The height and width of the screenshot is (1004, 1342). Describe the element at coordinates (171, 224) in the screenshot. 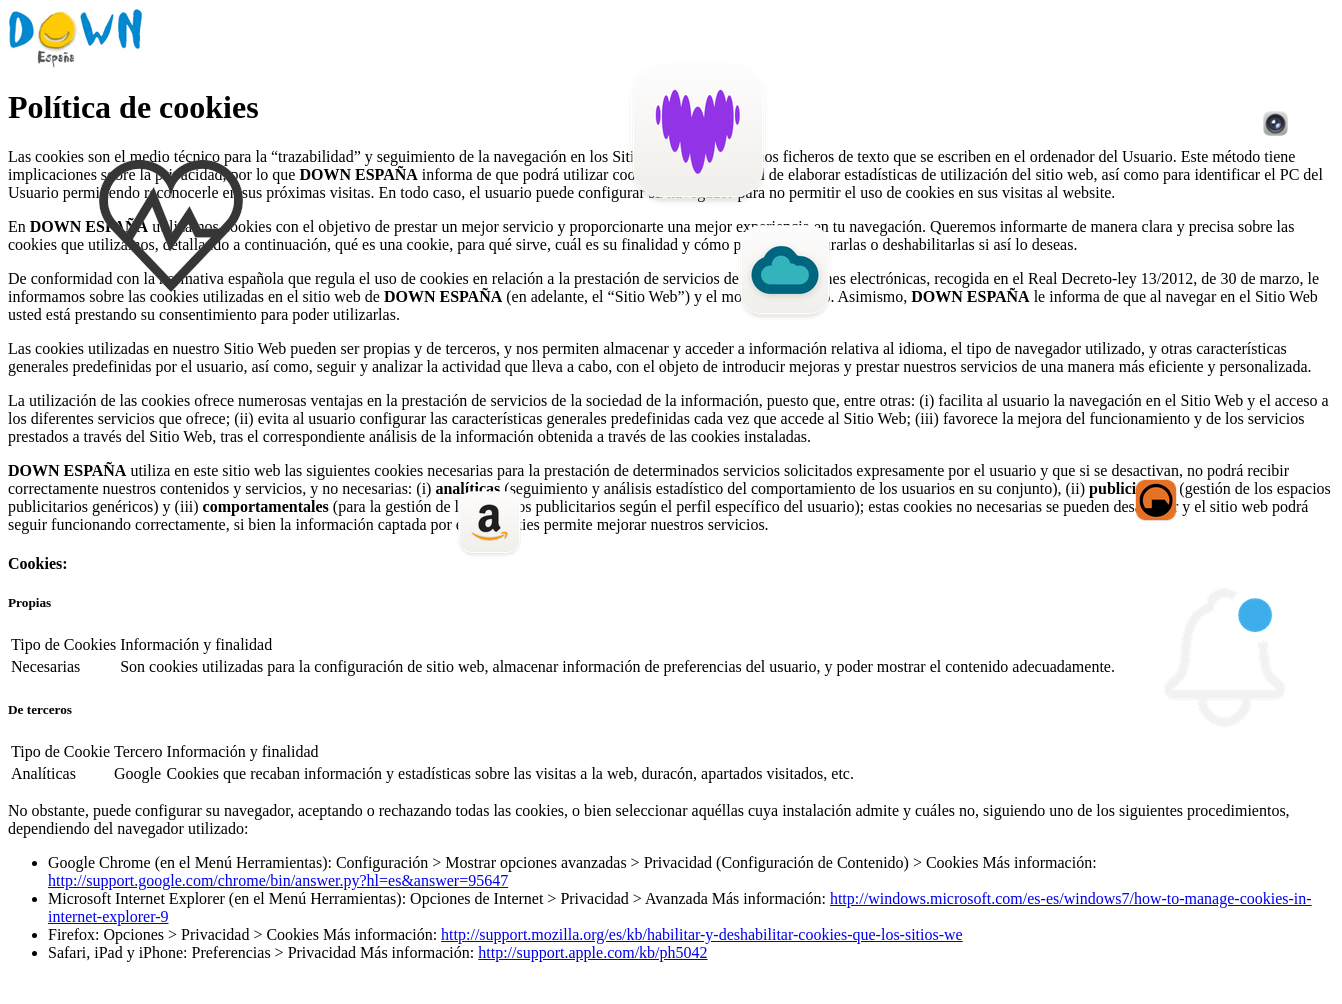

I see `open health or fitness app` at that location.